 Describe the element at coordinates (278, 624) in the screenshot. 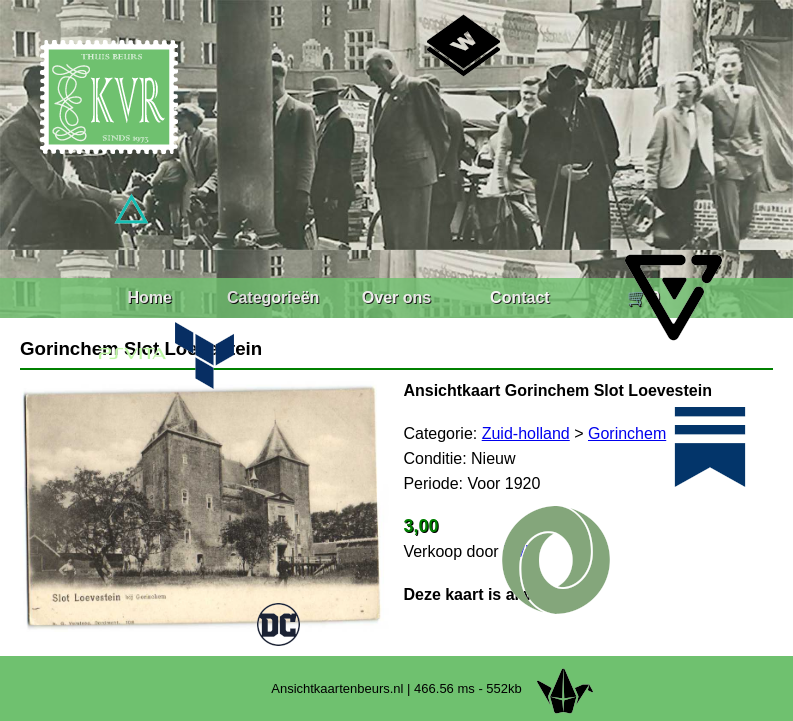

I see `DC Entertainment logo` at that location.